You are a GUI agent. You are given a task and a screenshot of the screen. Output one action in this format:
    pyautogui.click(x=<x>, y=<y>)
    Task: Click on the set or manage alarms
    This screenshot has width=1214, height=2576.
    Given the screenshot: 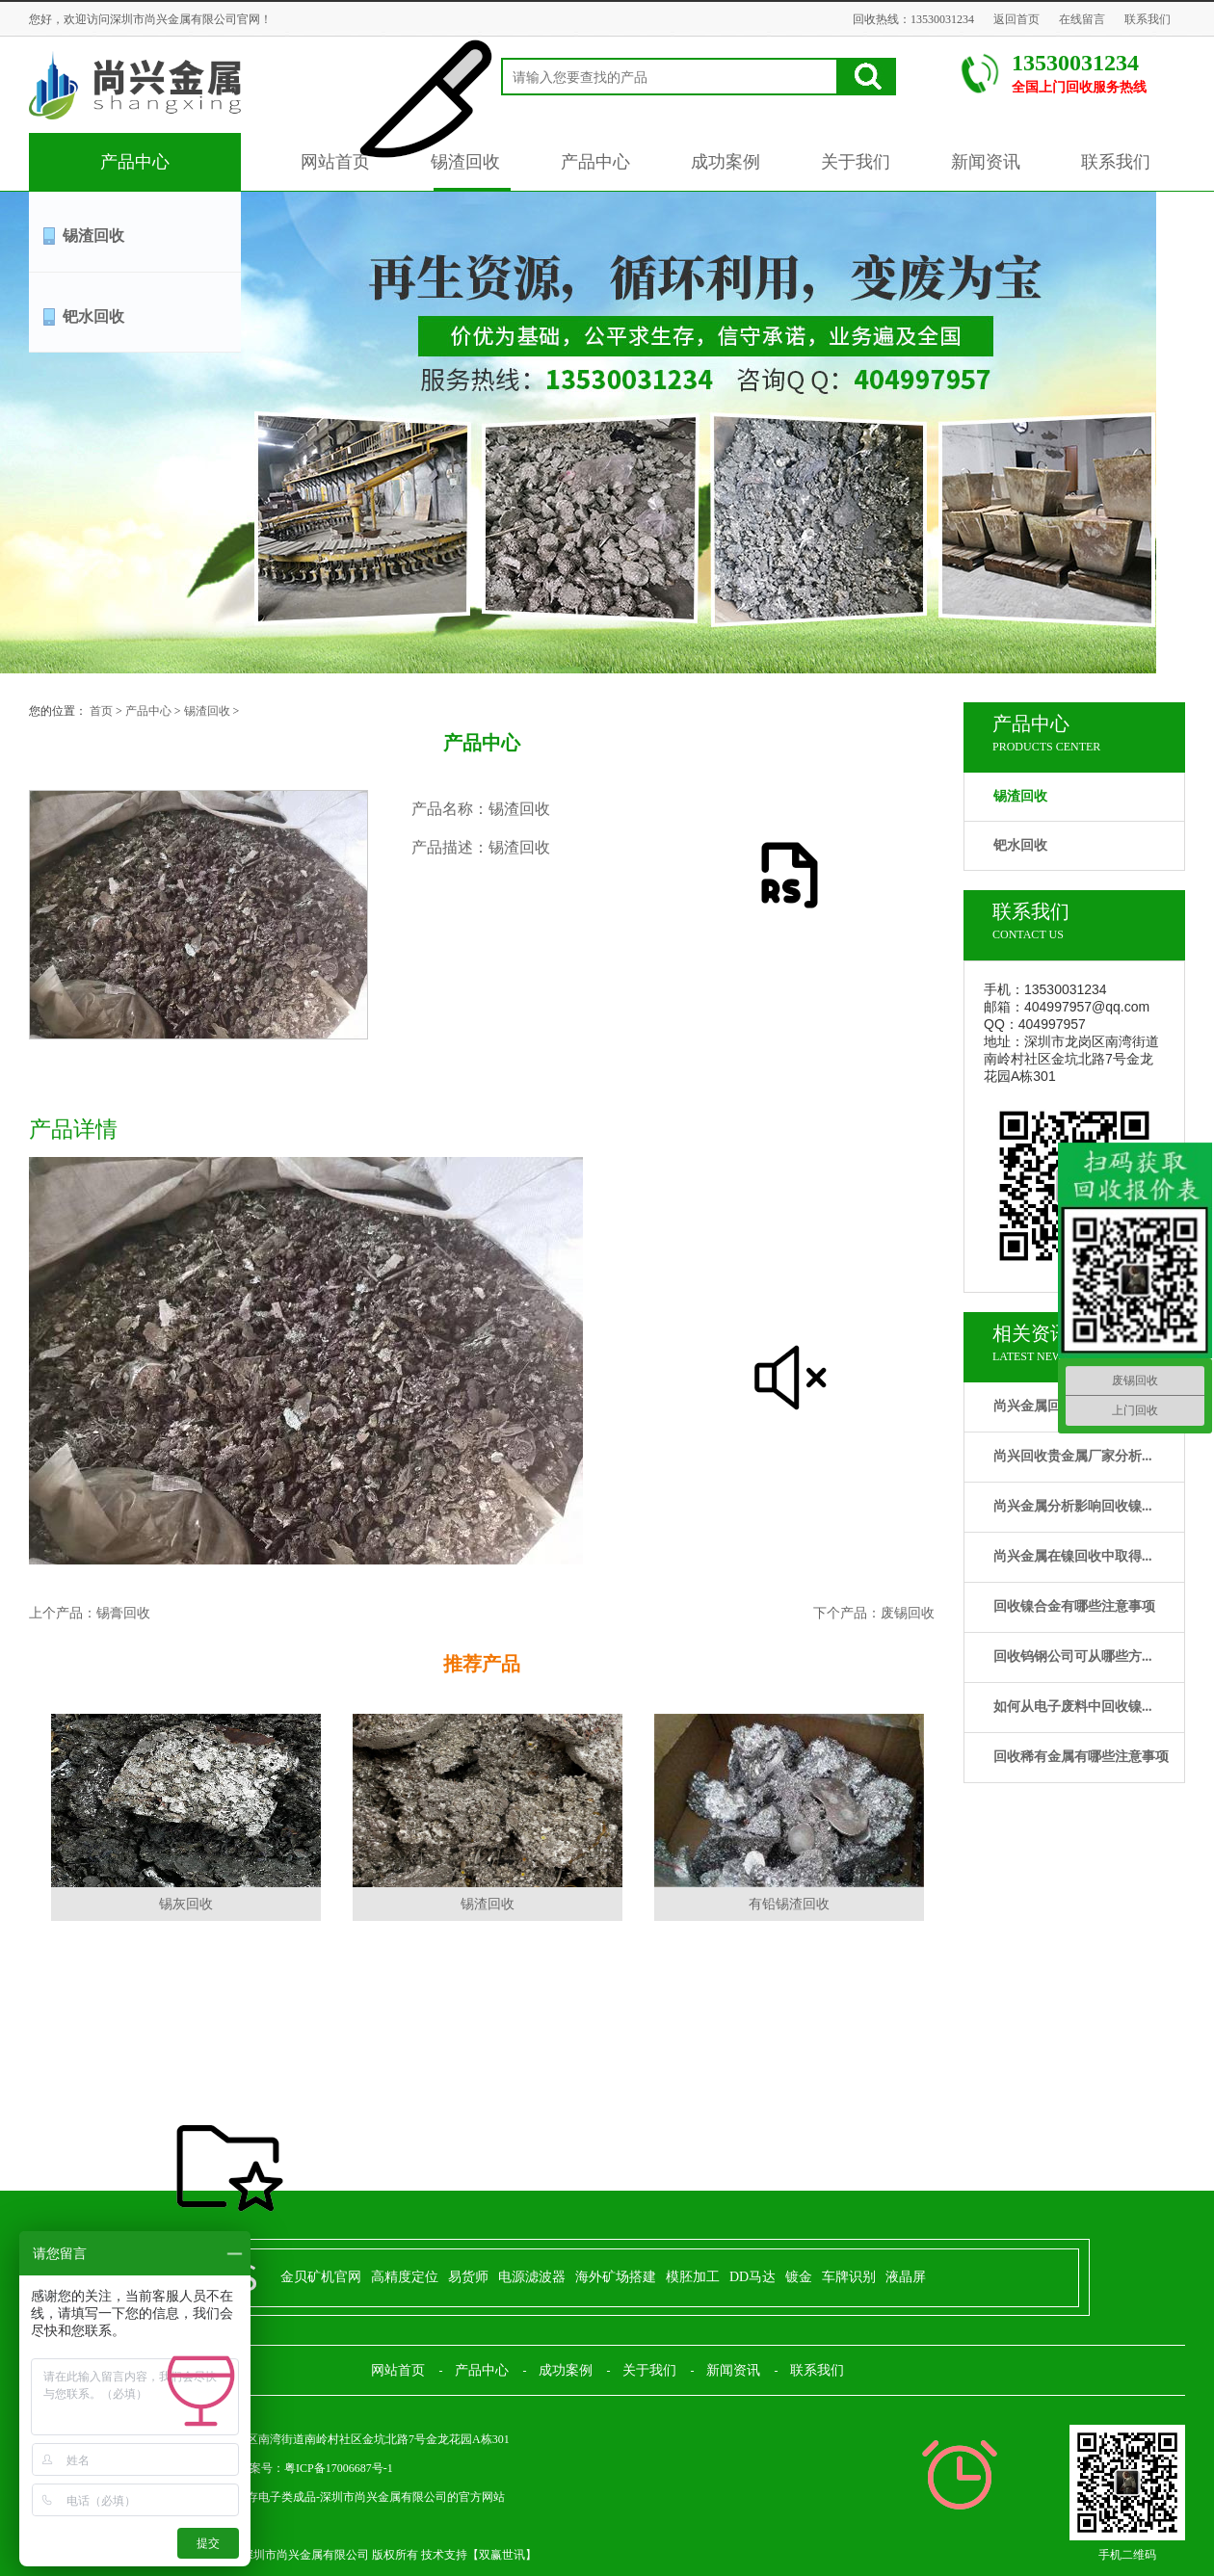 What is the action you would take?
    pyautogui.click(x=960, y=2475)
    